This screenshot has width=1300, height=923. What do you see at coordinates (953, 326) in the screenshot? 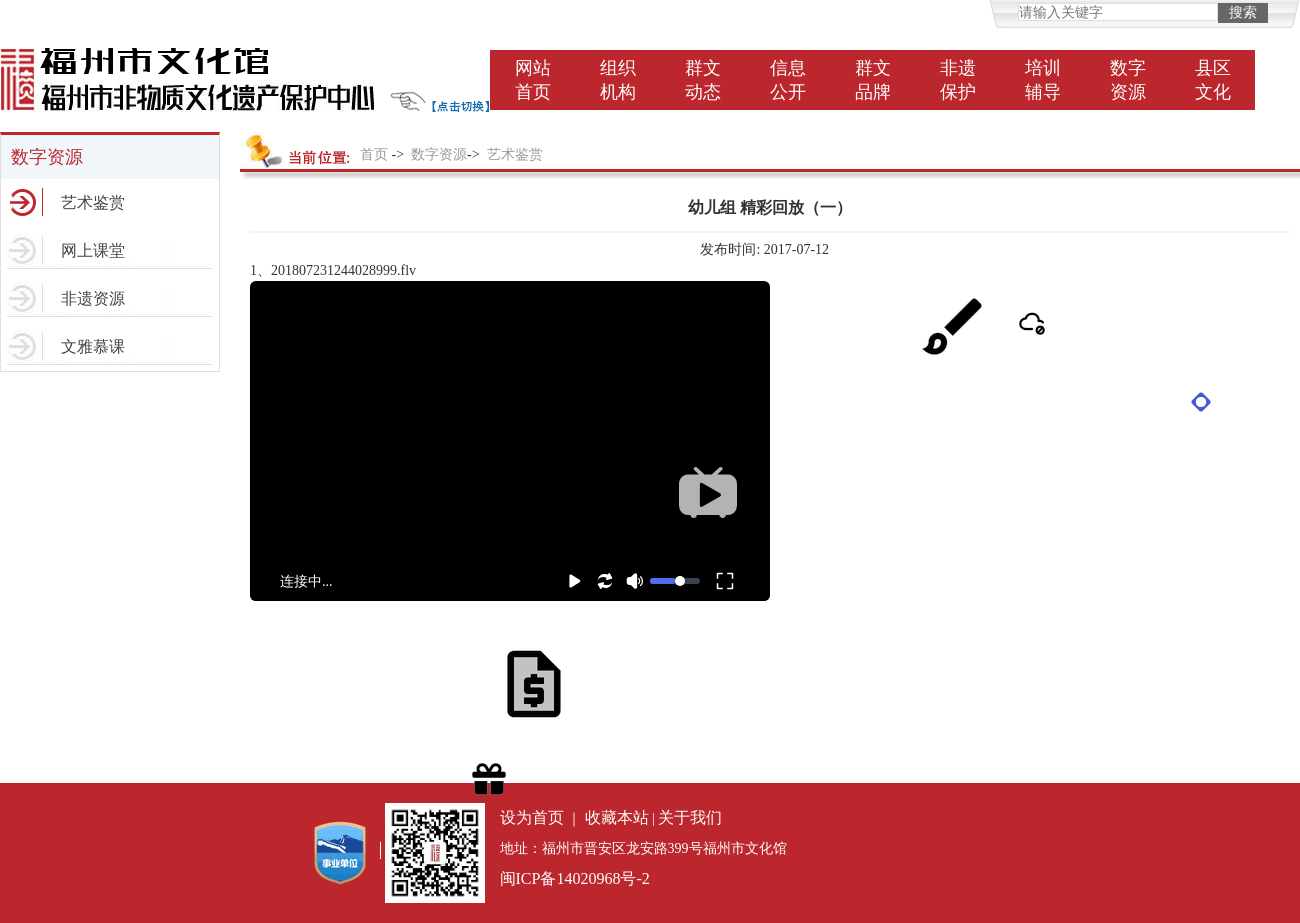
I see `access brush or painting tools` at bounding box center [953, 326].